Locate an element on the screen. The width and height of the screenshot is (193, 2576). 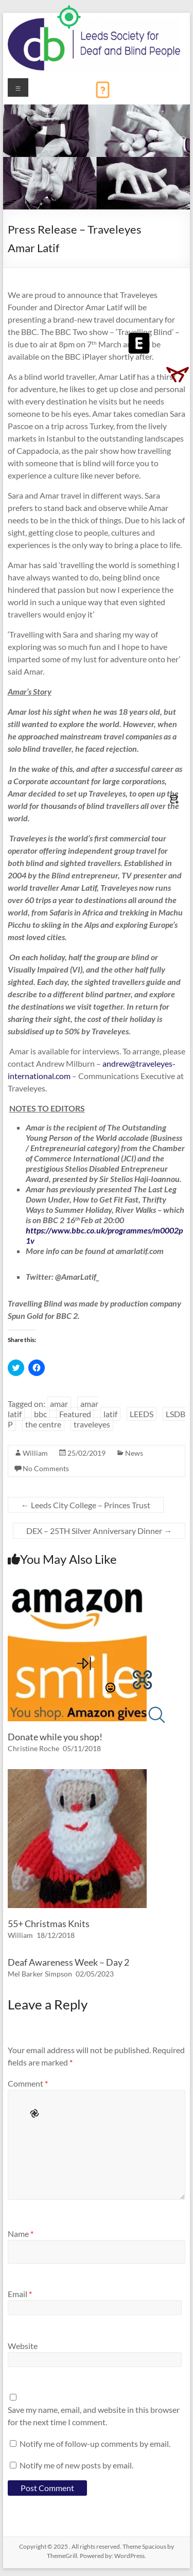
unknown or unrecognized device detected is located at coordinates (102, 90).